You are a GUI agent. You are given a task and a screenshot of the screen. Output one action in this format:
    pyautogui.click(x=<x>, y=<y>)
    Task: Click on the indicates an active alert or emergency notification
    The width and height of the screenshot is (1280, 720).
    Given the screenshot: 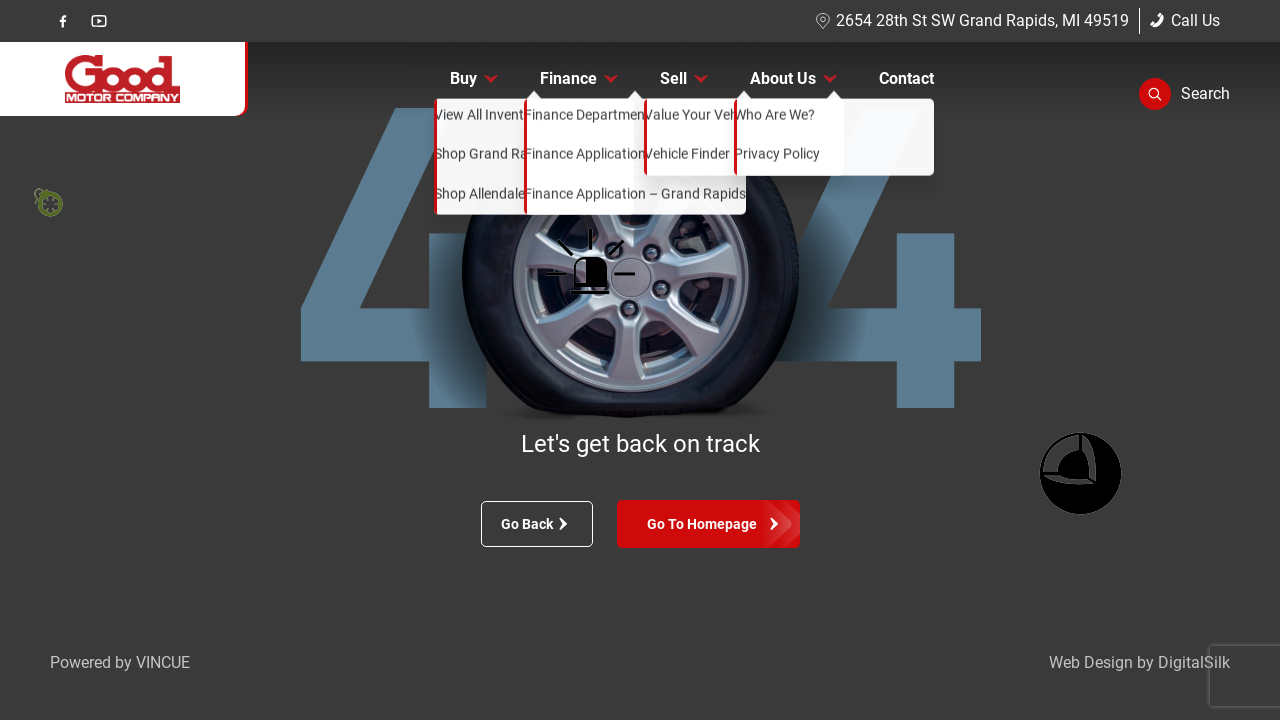 What is the action you would take?
    pyautogui.click(x=590, y=261)
    